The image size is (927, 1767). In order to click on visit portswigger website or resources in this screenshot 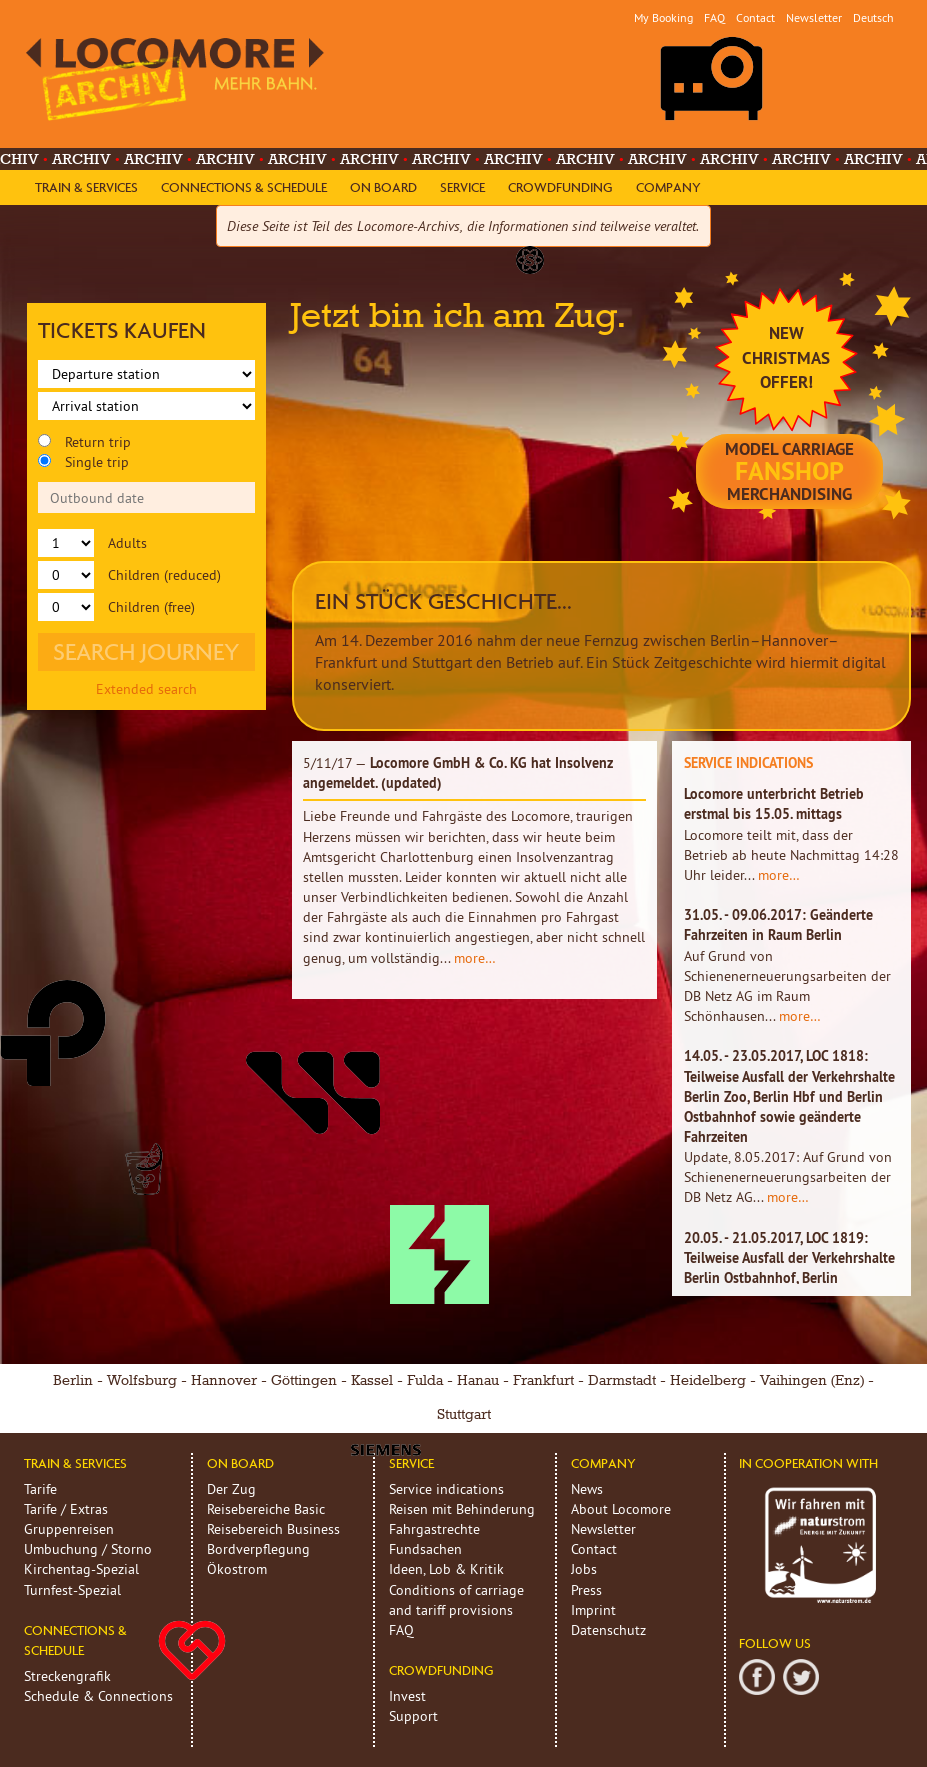, I will do `click(439, 1254)`.